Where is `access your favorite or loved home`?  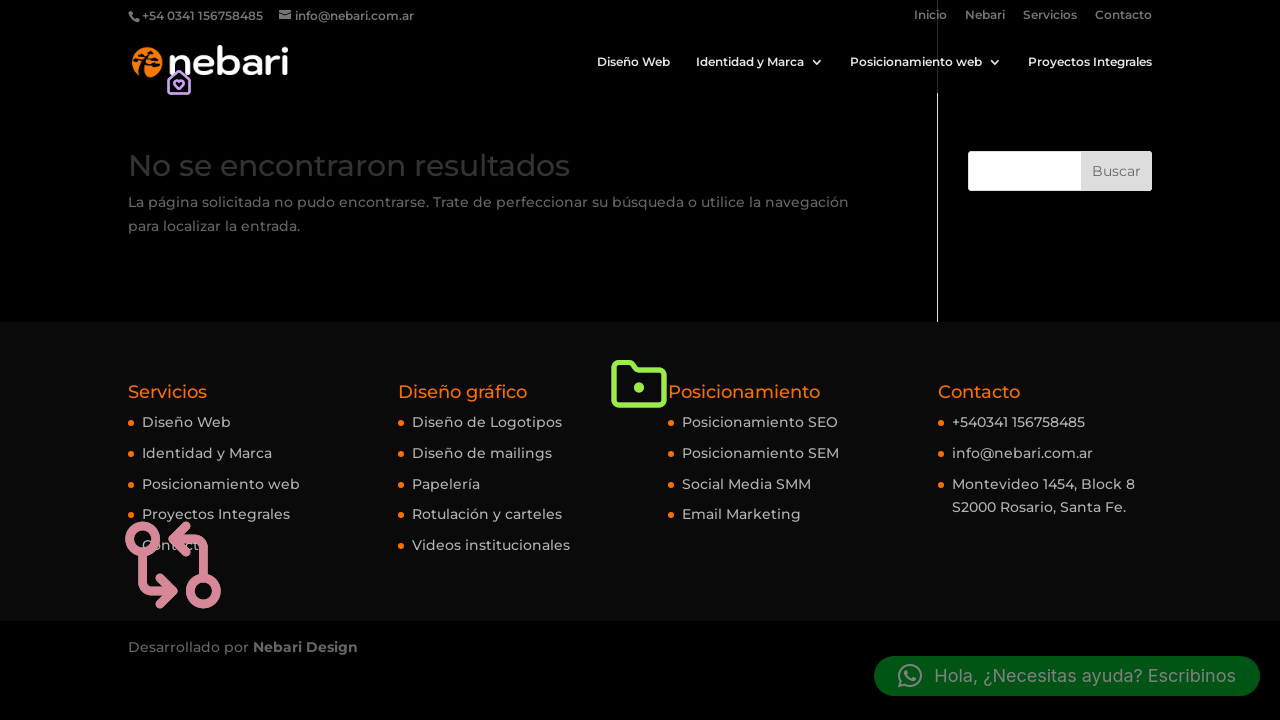 access your favorite or loved home is located at coordinates (179, 83).